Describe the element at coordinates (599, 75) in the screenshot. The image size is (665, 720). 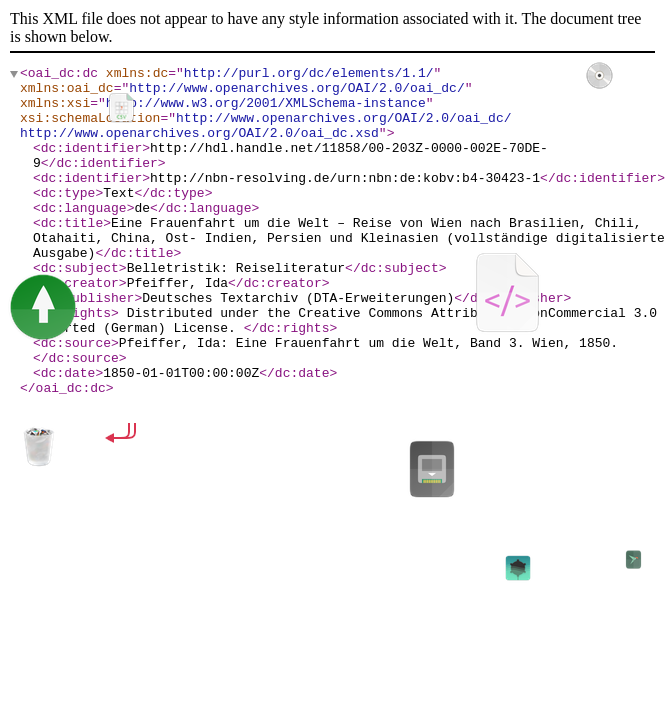
I see `indicates a blank CD-R disc ready for burning` at that location.